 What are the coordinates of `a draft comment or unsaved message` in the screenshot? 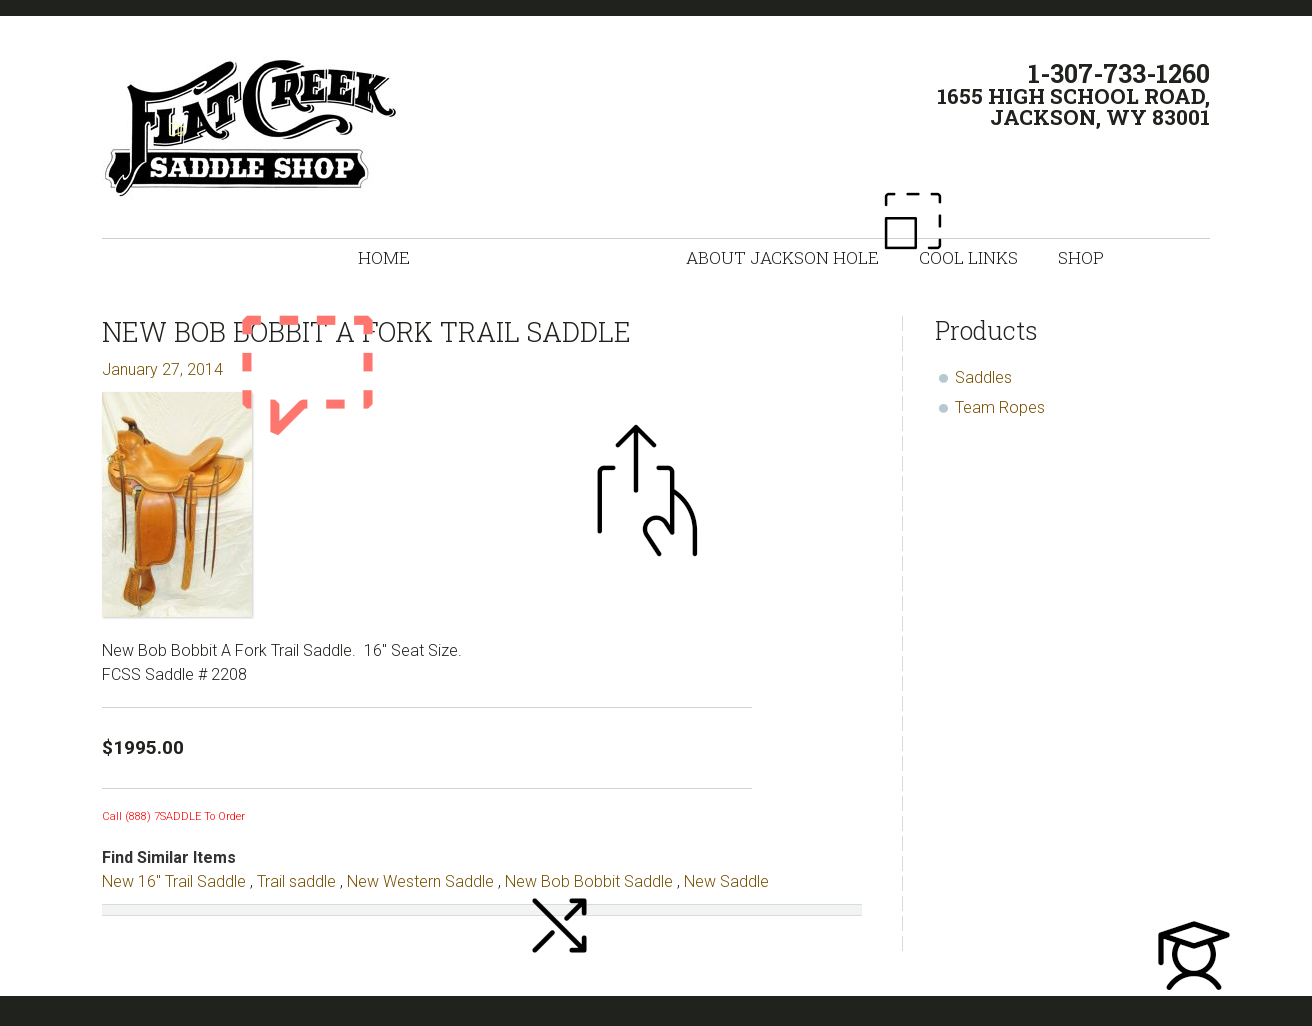 It's located at (307, 371).